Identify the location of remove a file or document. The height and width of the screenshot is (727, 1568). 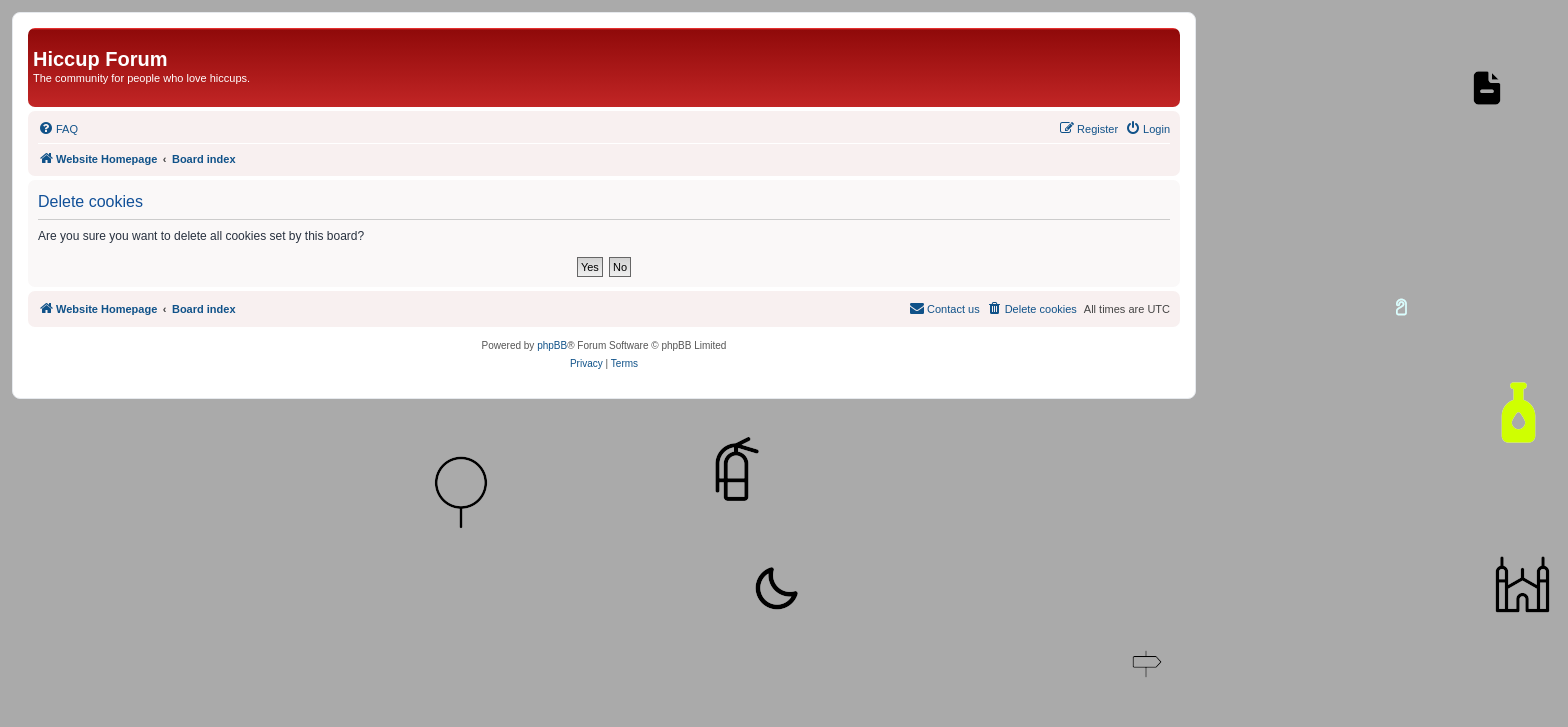
(1487, 88).